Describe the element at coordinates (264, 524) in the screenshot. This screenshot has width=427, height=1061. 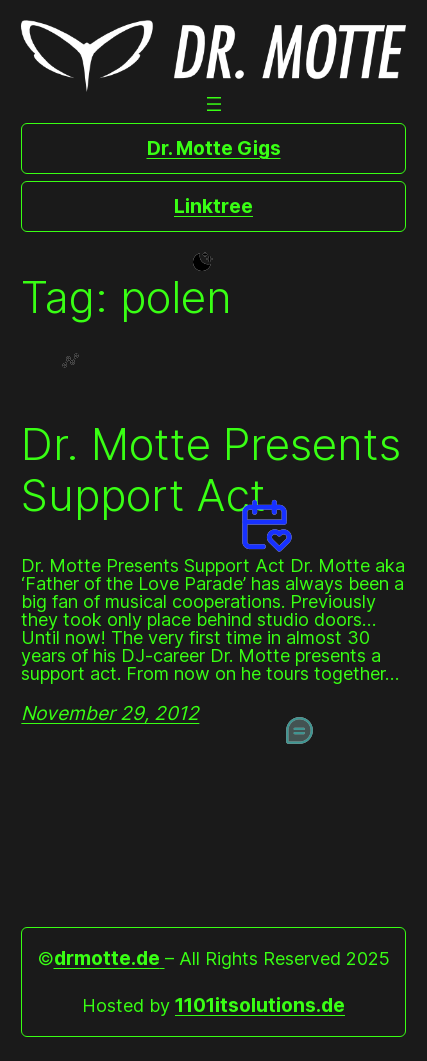
I see `view favorite or loved events` at that location.